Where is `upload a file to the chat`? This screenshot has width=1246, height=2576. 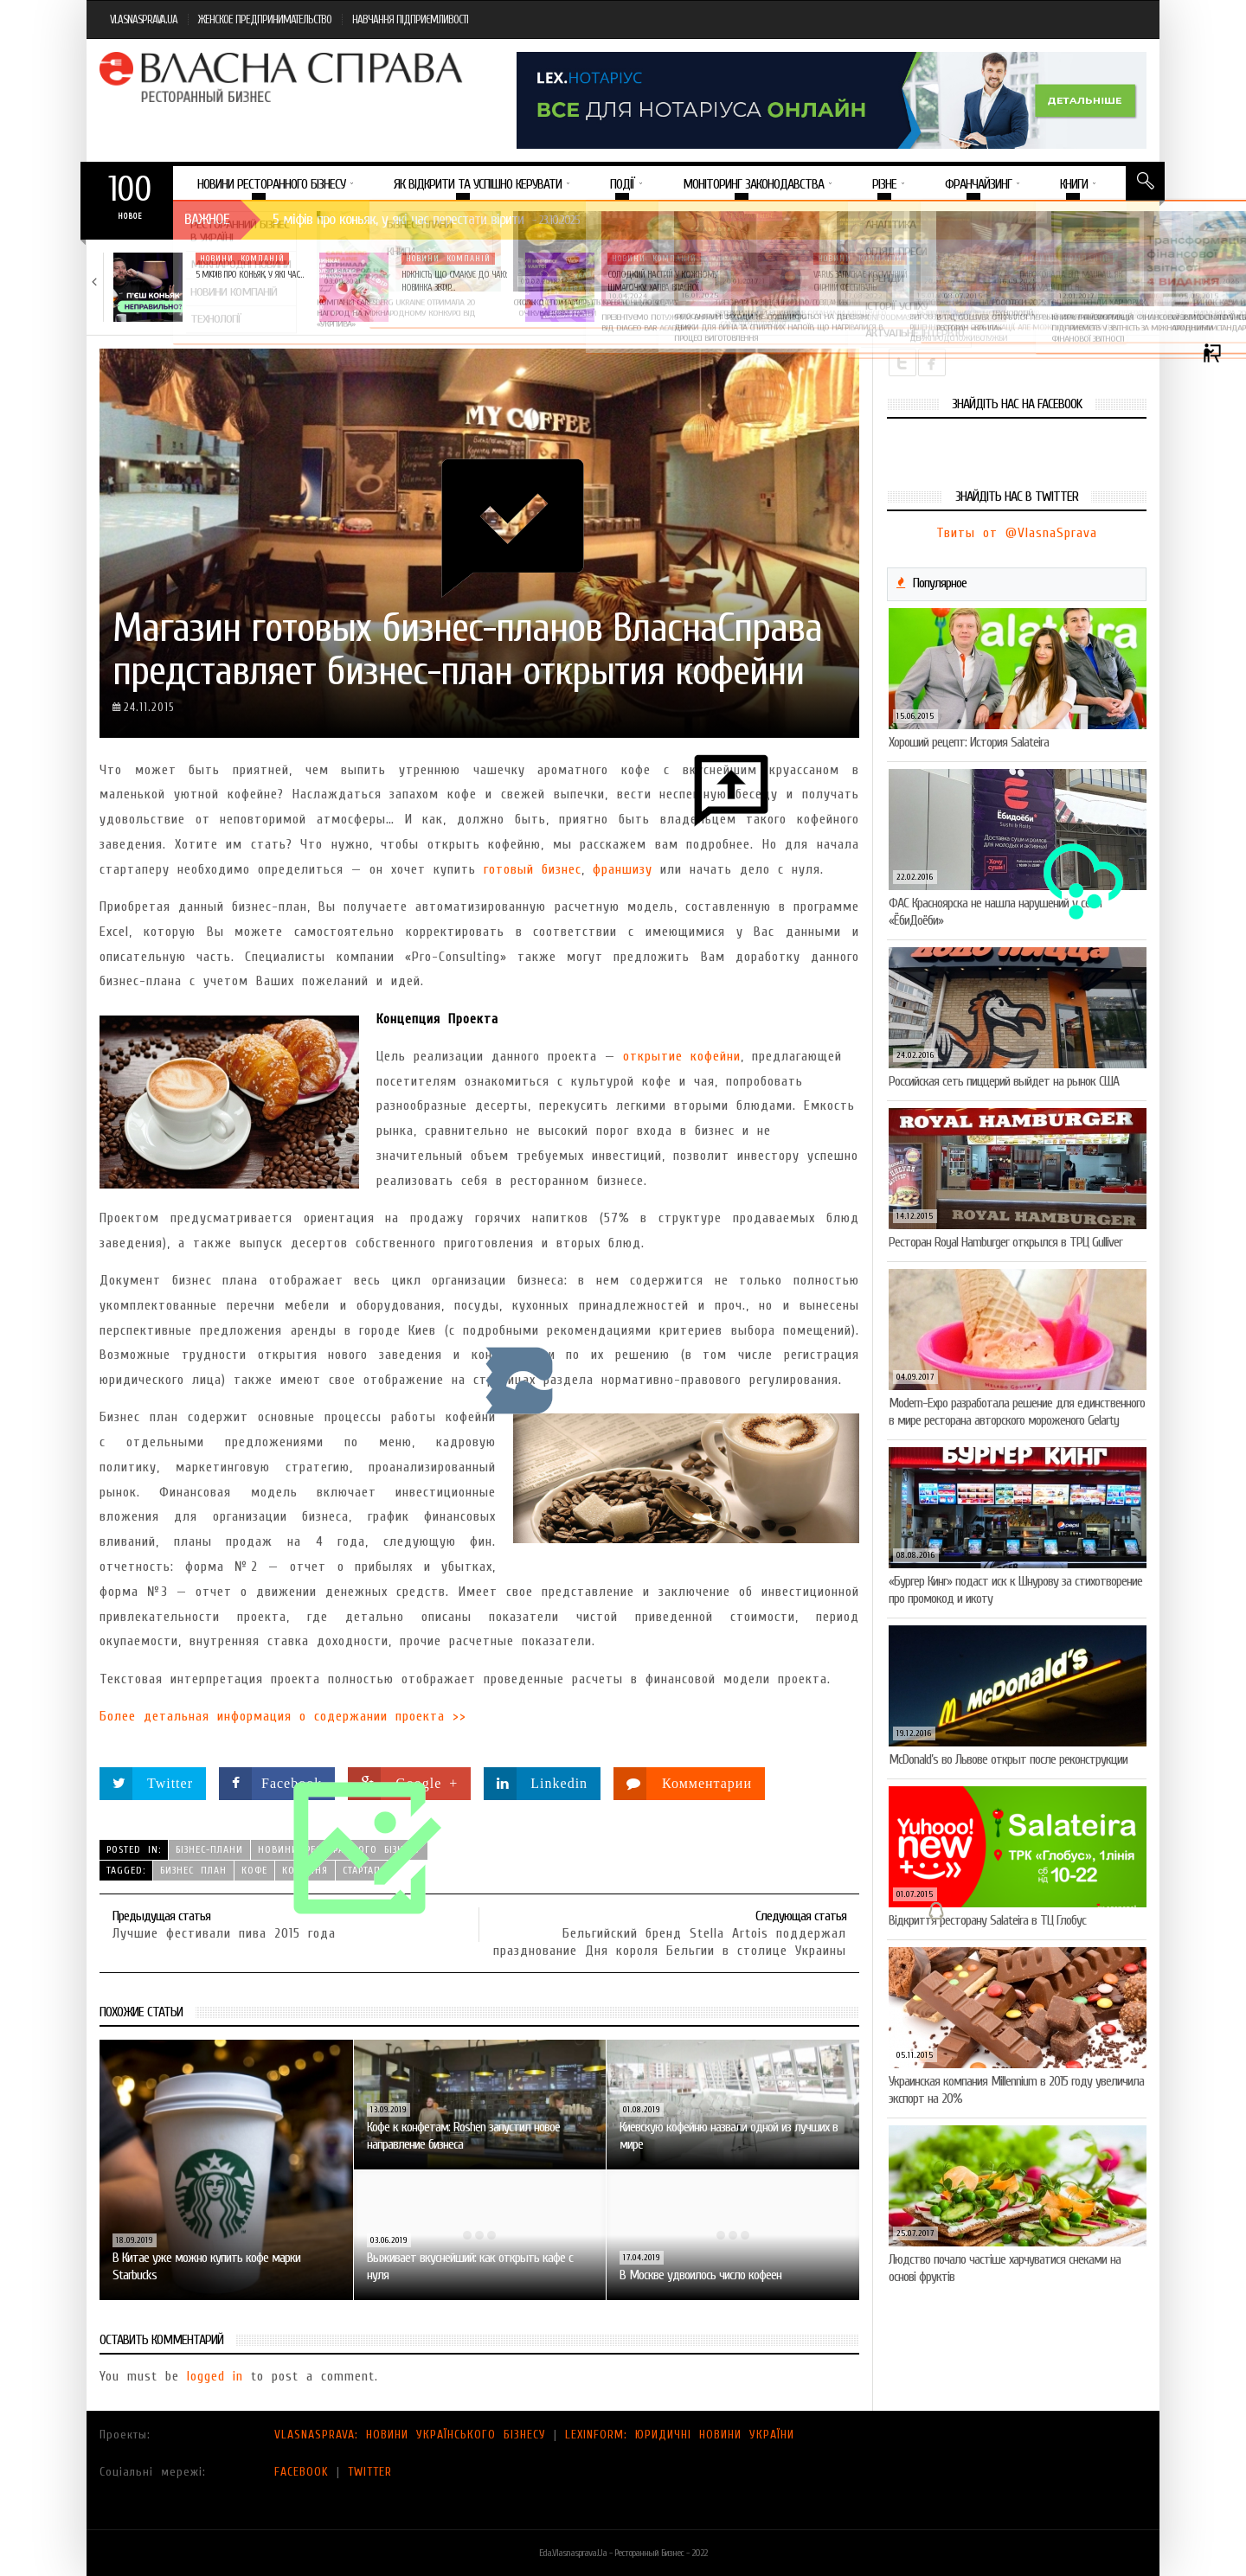 upload a file to the chat is located at coordinates (731, 788).